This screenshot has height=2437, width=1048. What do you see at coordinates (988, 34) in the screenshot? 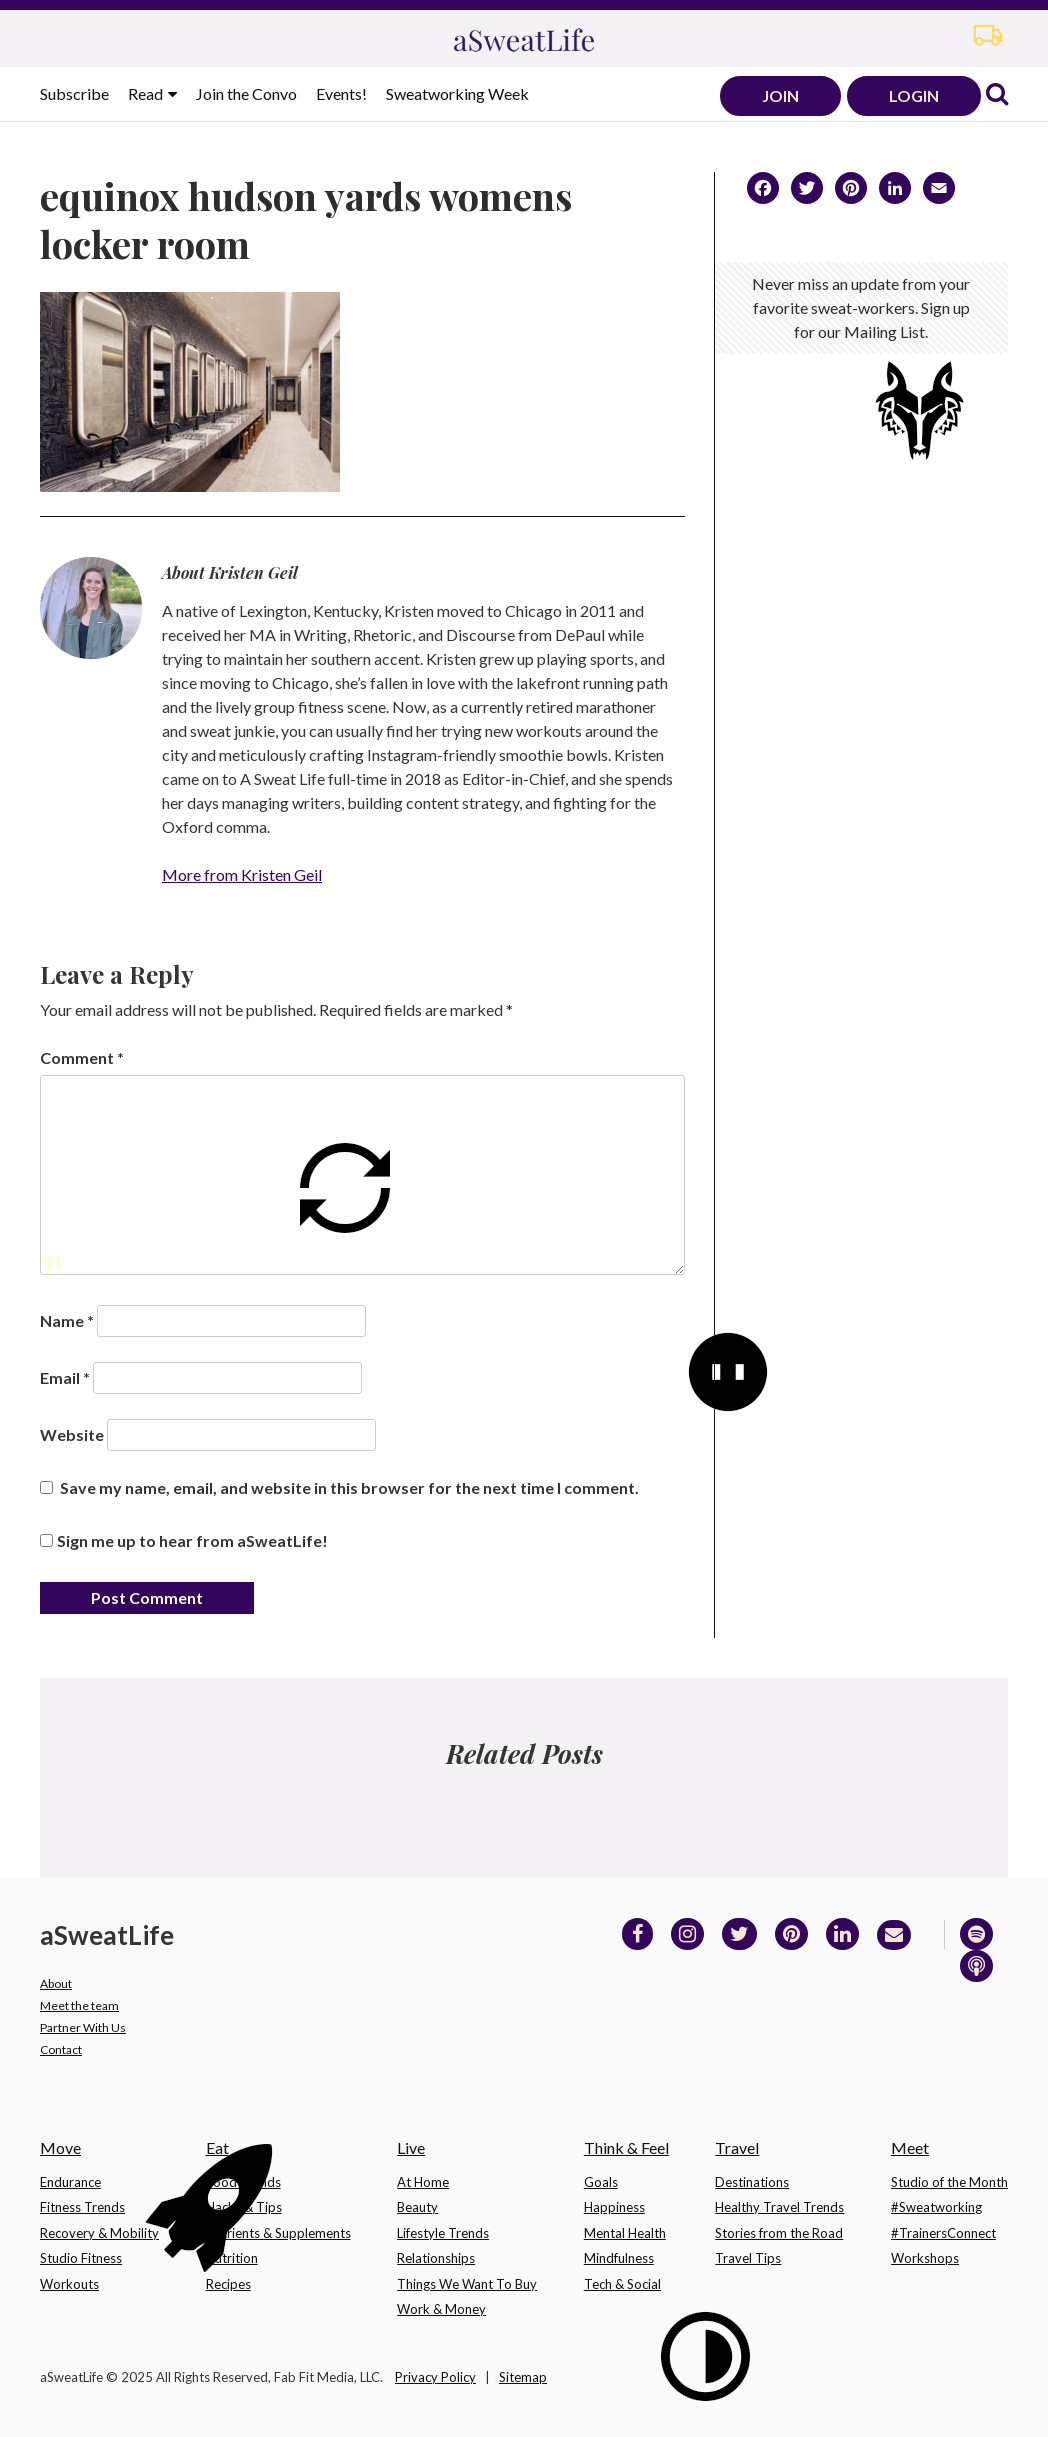
I see `track your delivery status` at bounding box center [988, 34].